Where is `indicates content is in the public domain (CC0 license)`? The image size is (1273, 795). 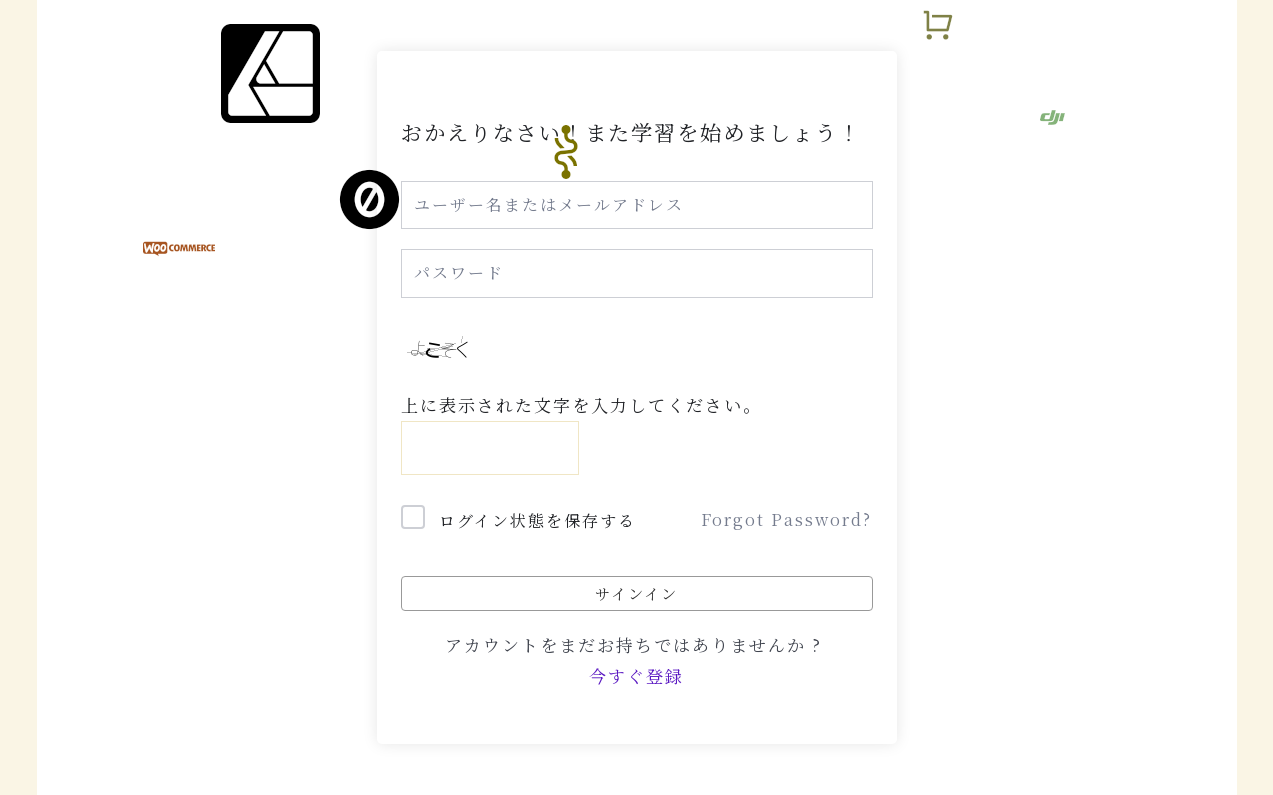
indicates content is in the public domain (CC0 license) is located at coordinates (369, 199).